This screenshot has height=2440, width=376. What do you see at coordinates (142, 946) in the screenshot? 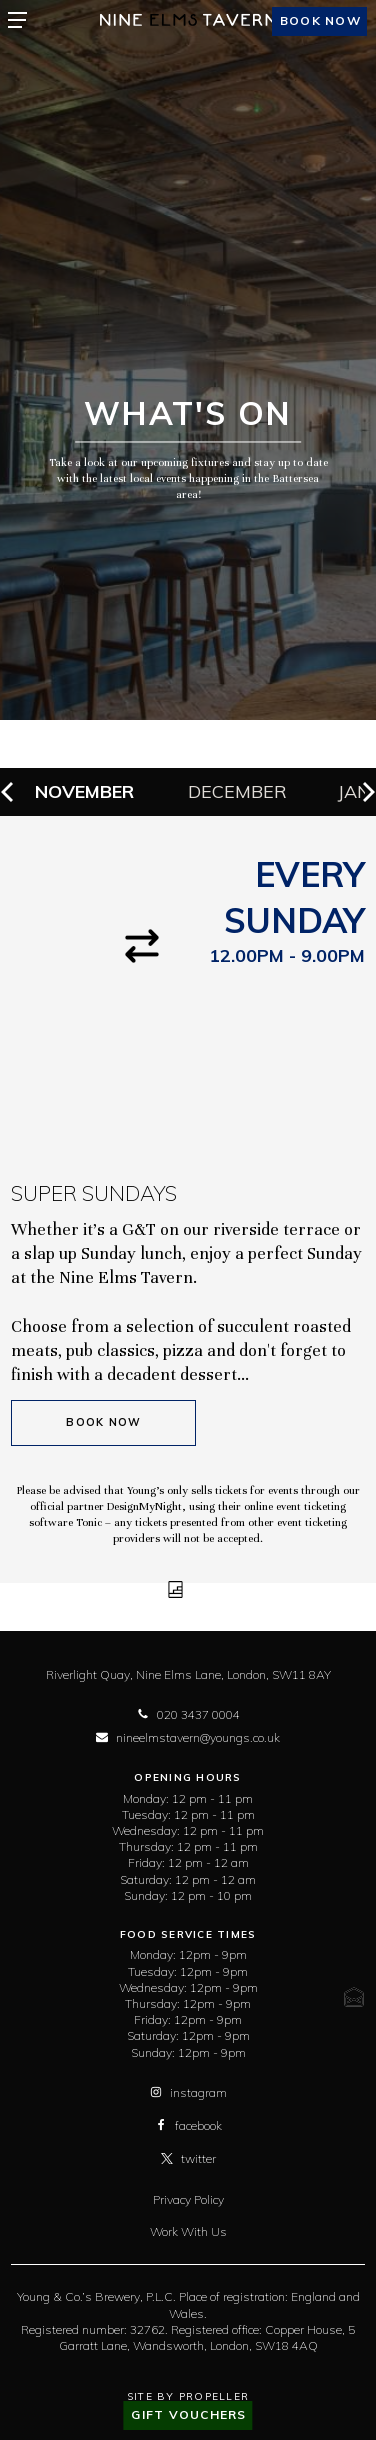
I see `swap or exchange items` at bounding box center [142, 946].